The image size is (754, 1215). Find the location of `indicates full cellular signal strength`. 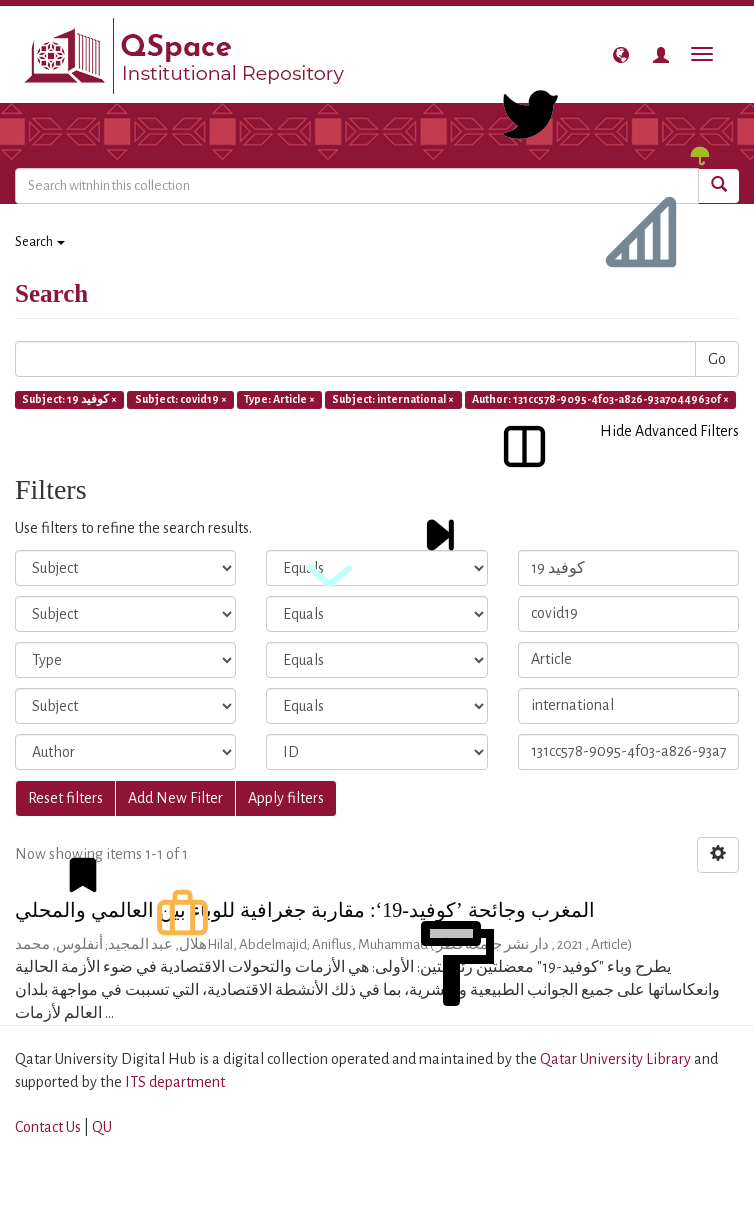

indicates full cellular signal strength is located at coordinates (641, 232).